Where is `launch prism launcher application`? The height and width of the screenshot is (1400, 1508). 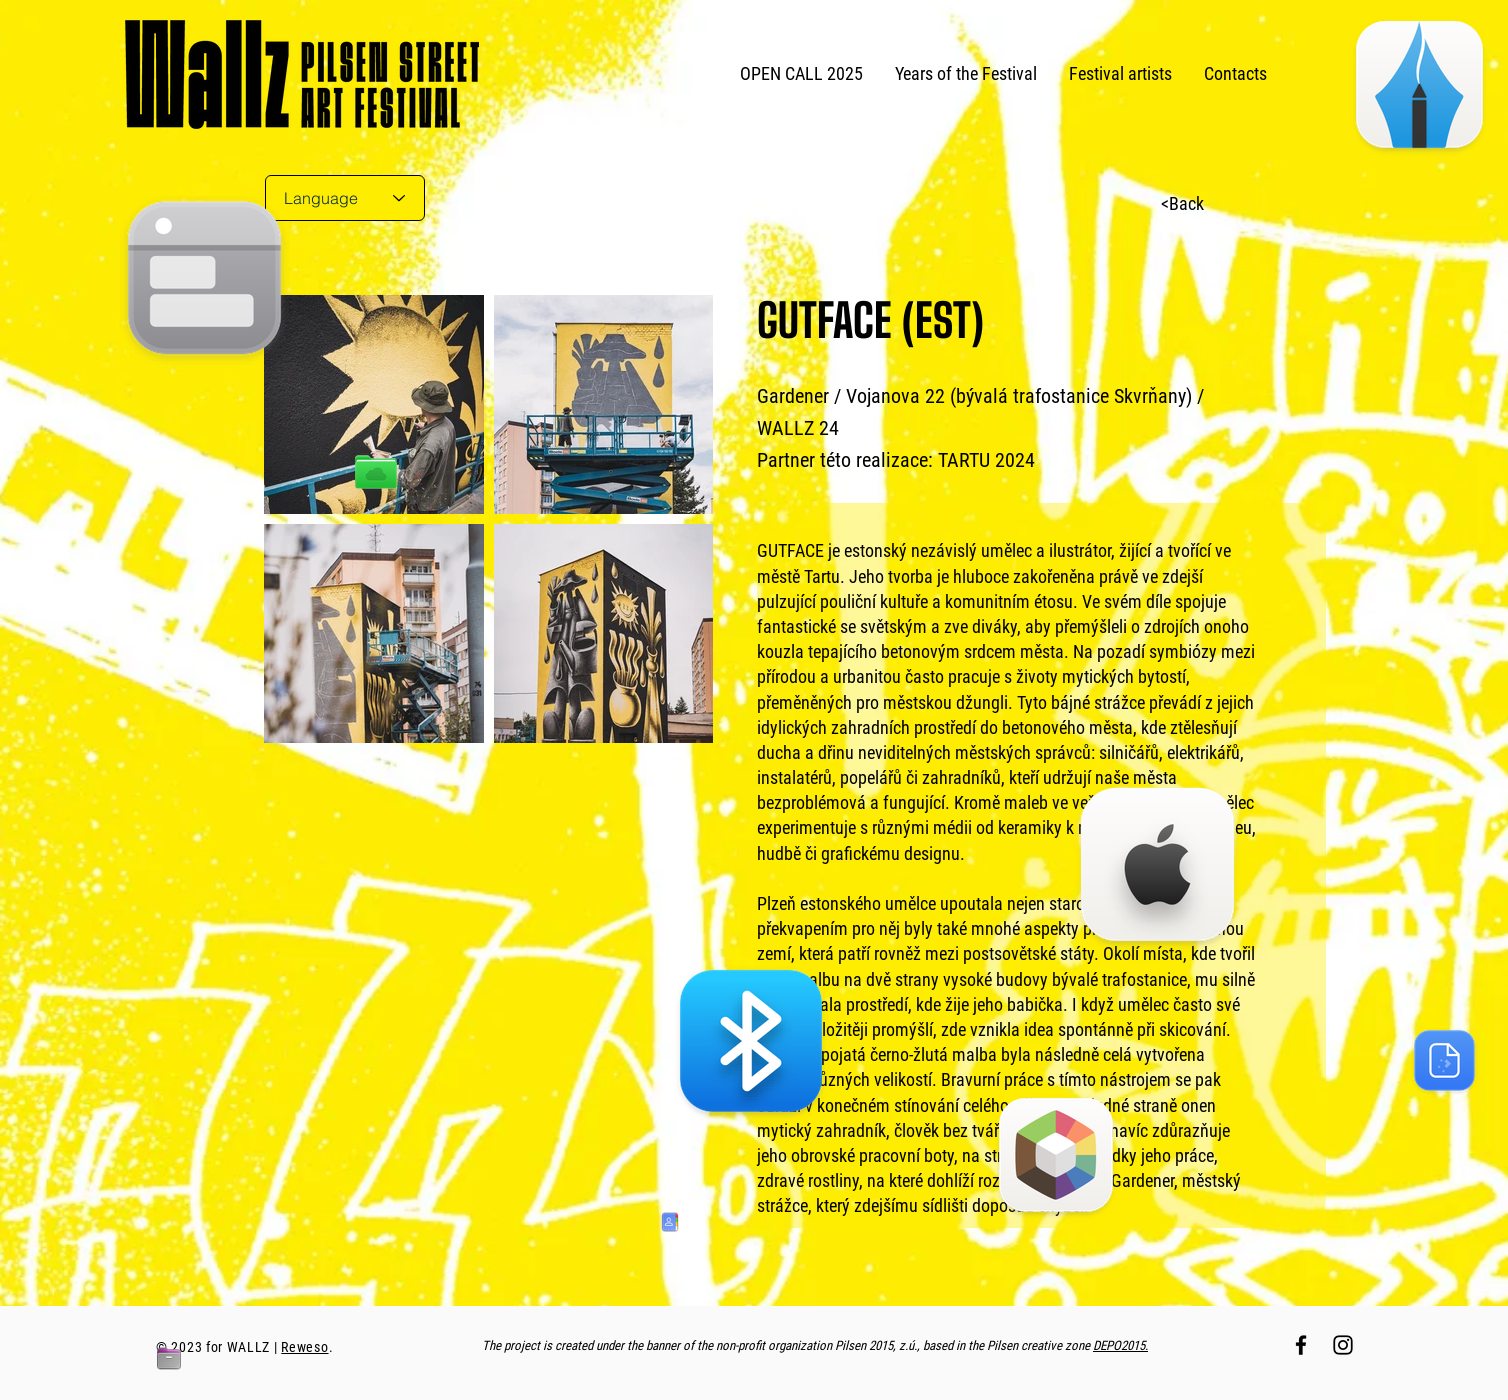
launch prism launcher application is located at coordinates (1056, 1155).